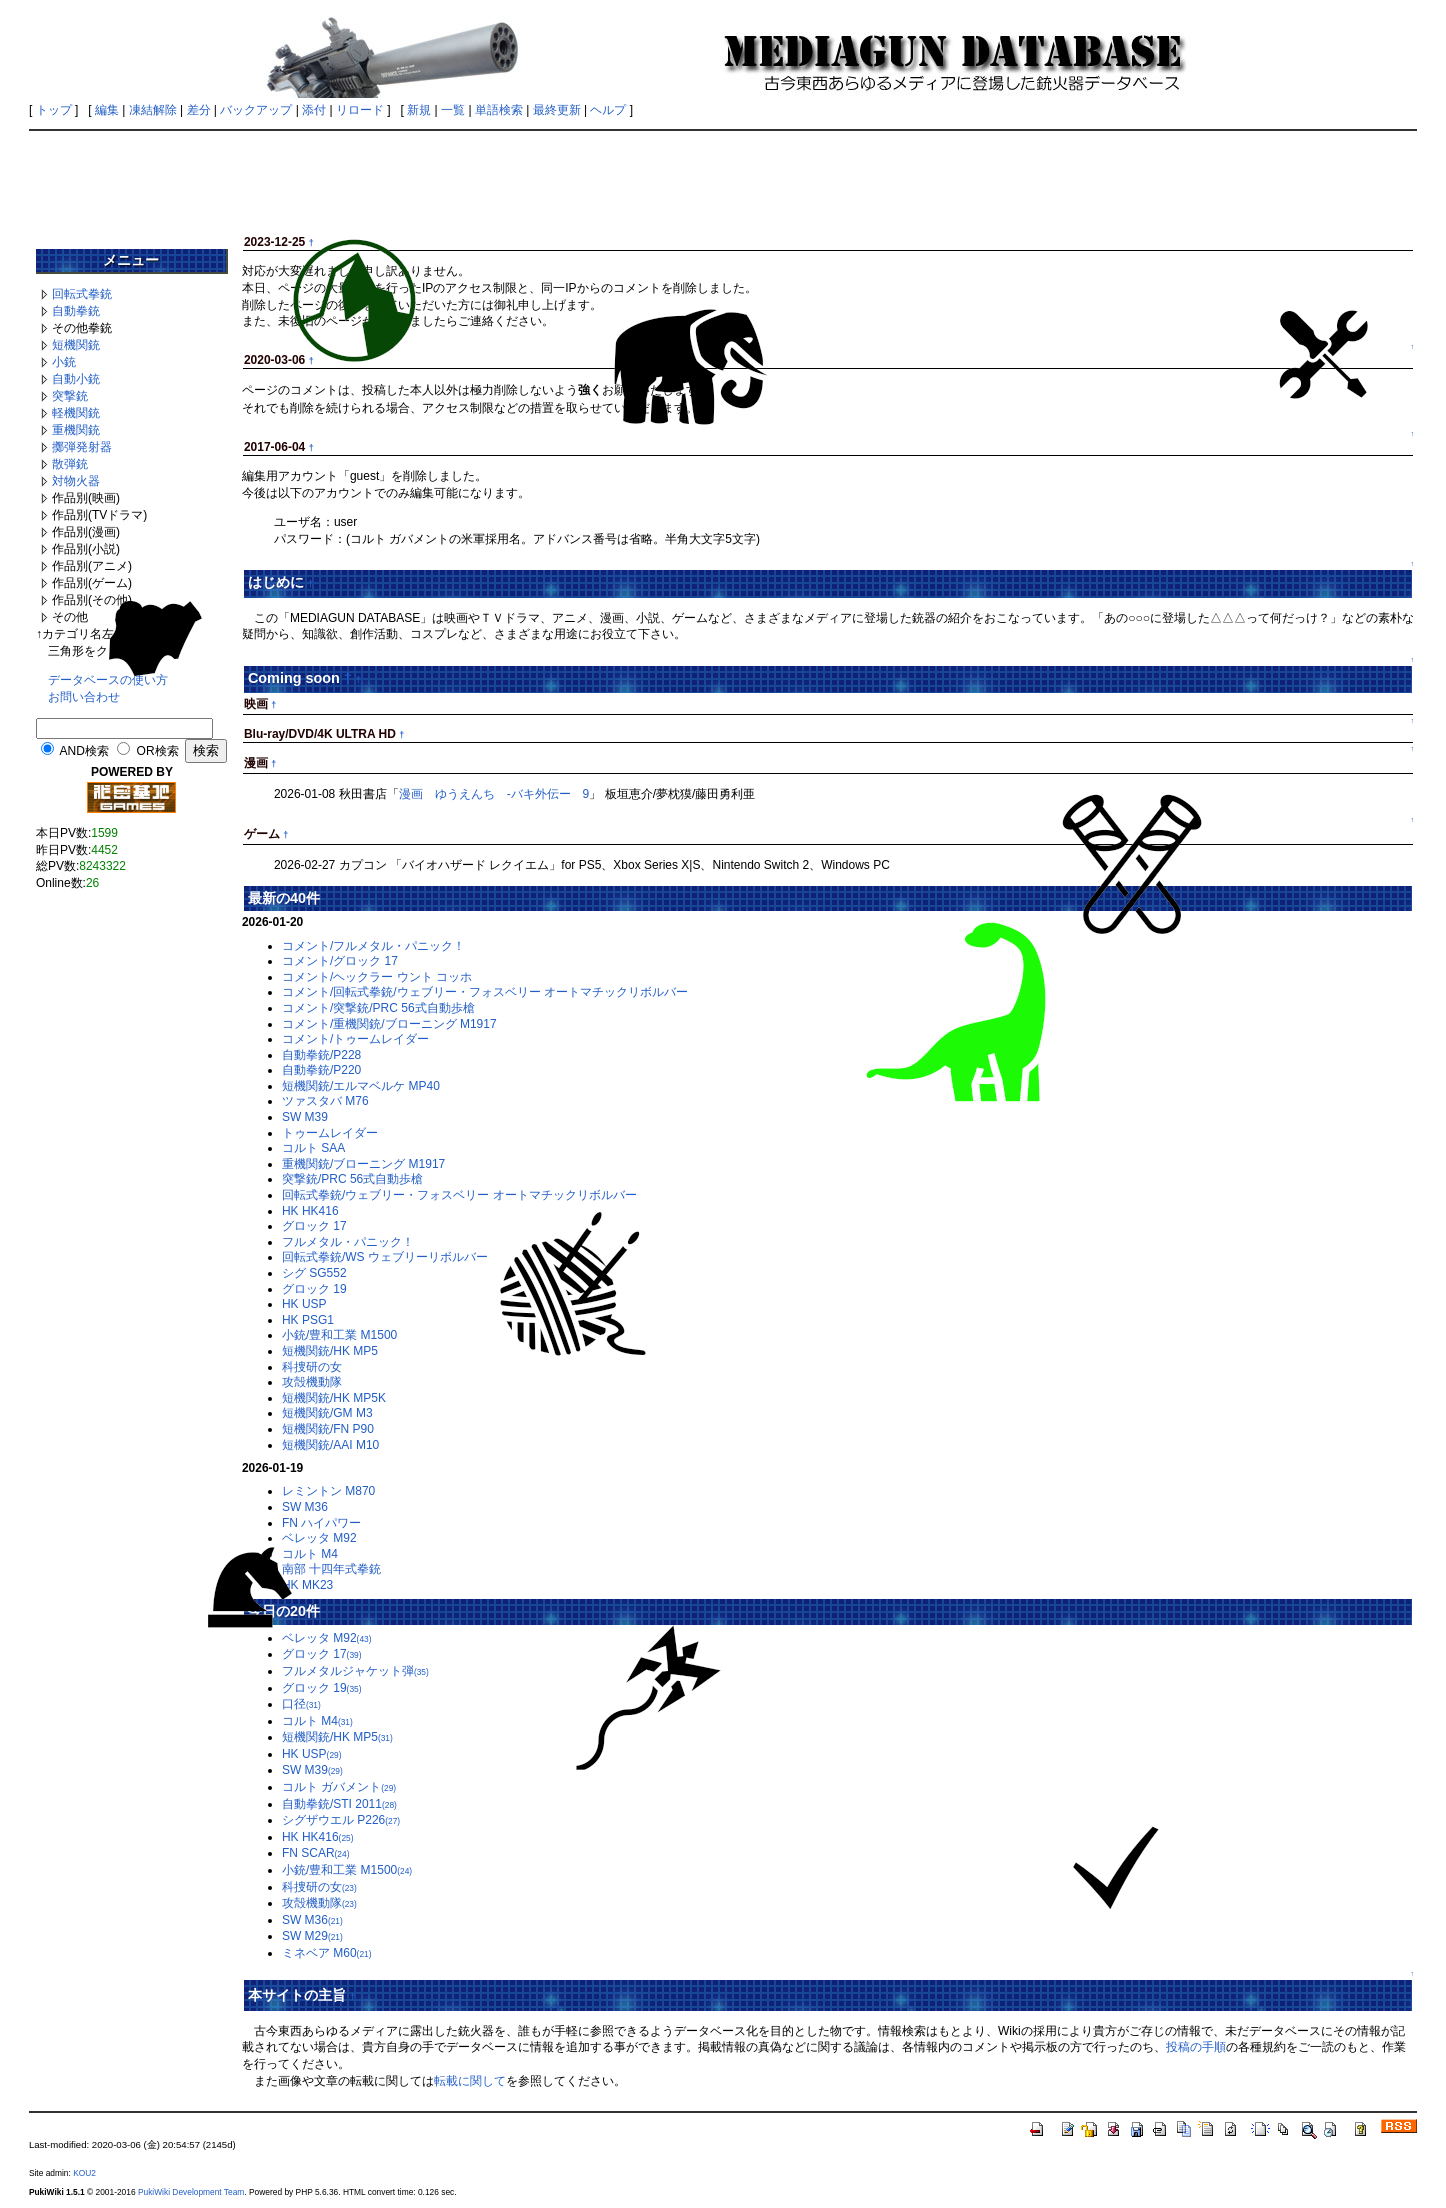  I want to click on select Nigeria as your country or region, so click(155, 638).